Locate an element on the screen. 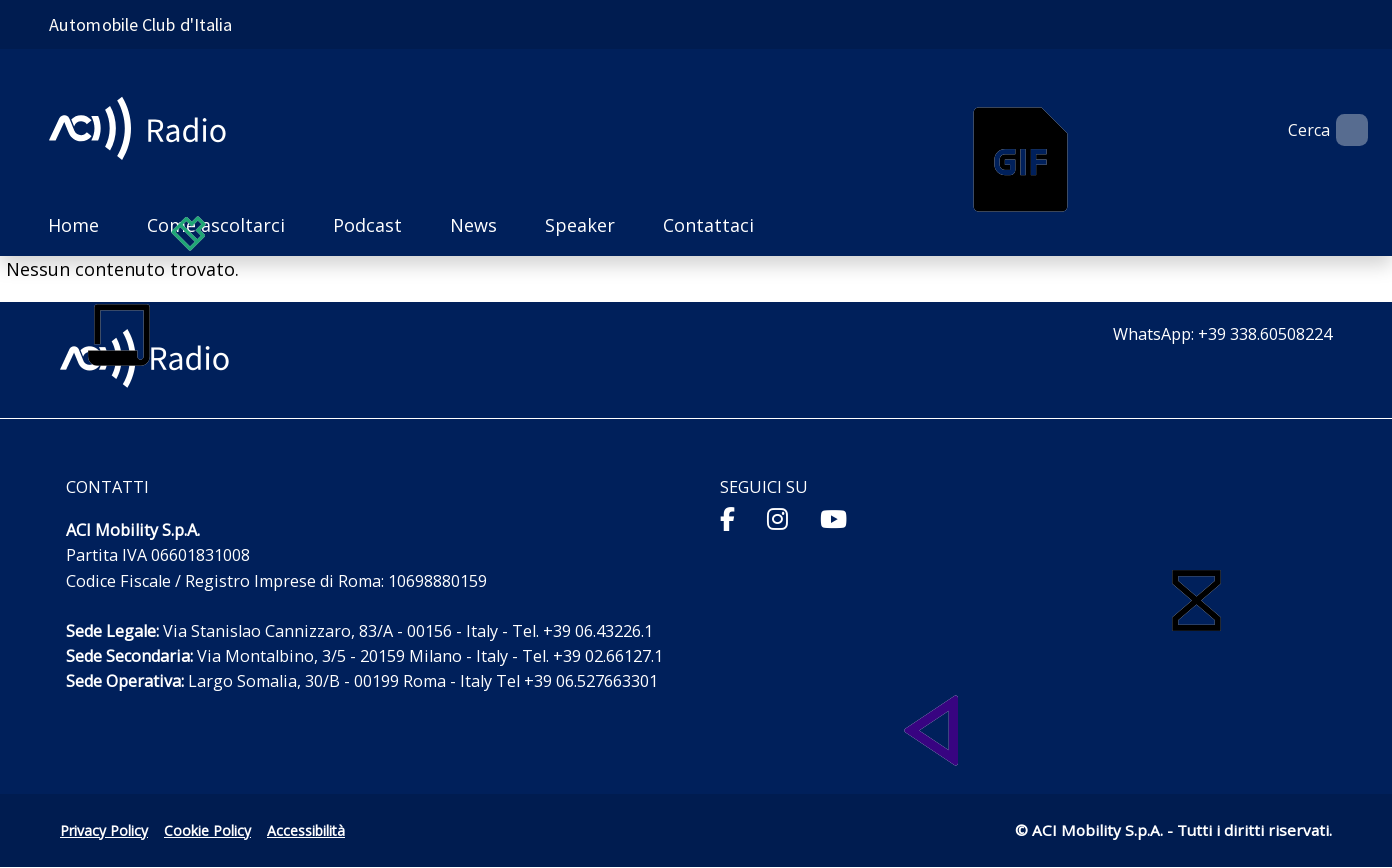 This screenshot has height=868, width=1392. indicates a process is in progress or loading is located at coordinates (1196, 600).